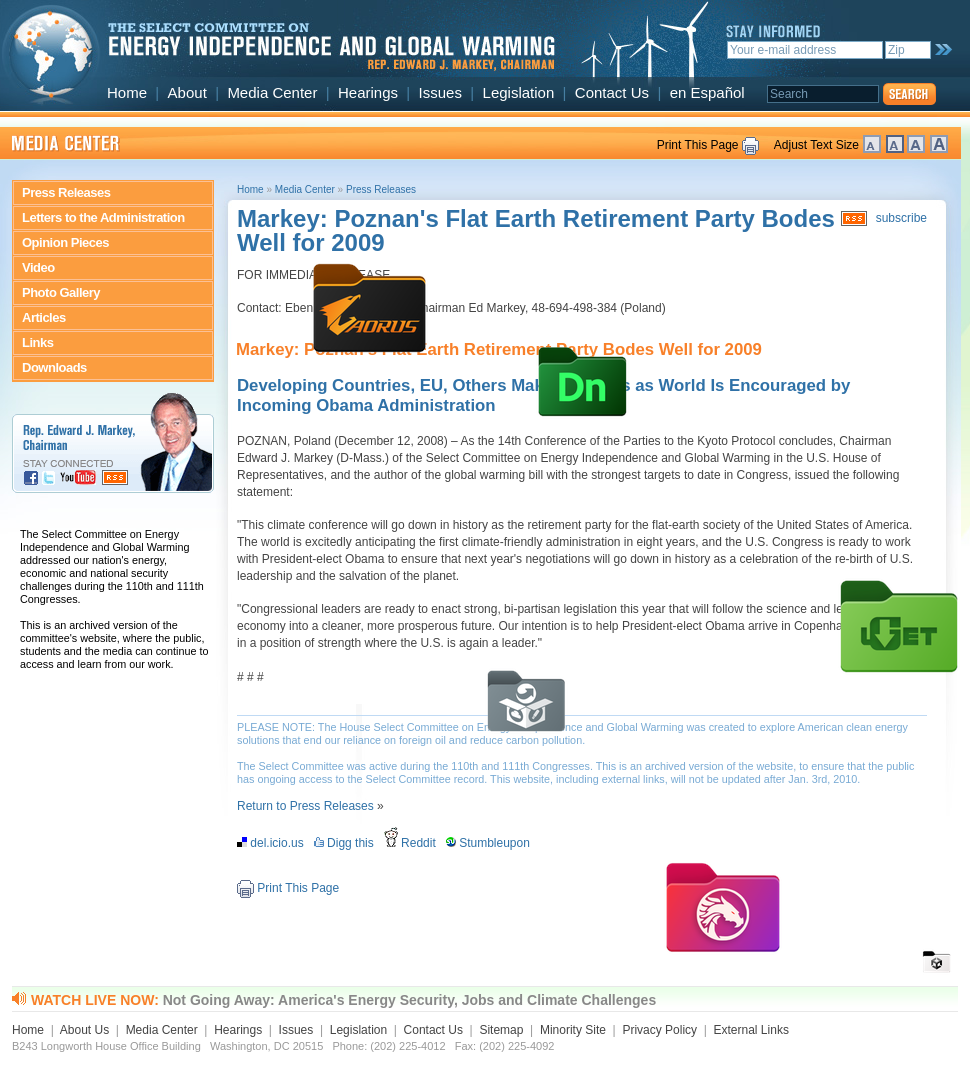 Image resolution: width=970 pixels, height=1066 pixels. What do you see at coordinates (898, 629) in the screenshot?
I see `open uGet download manager folder` at bounding box center [898, 629].